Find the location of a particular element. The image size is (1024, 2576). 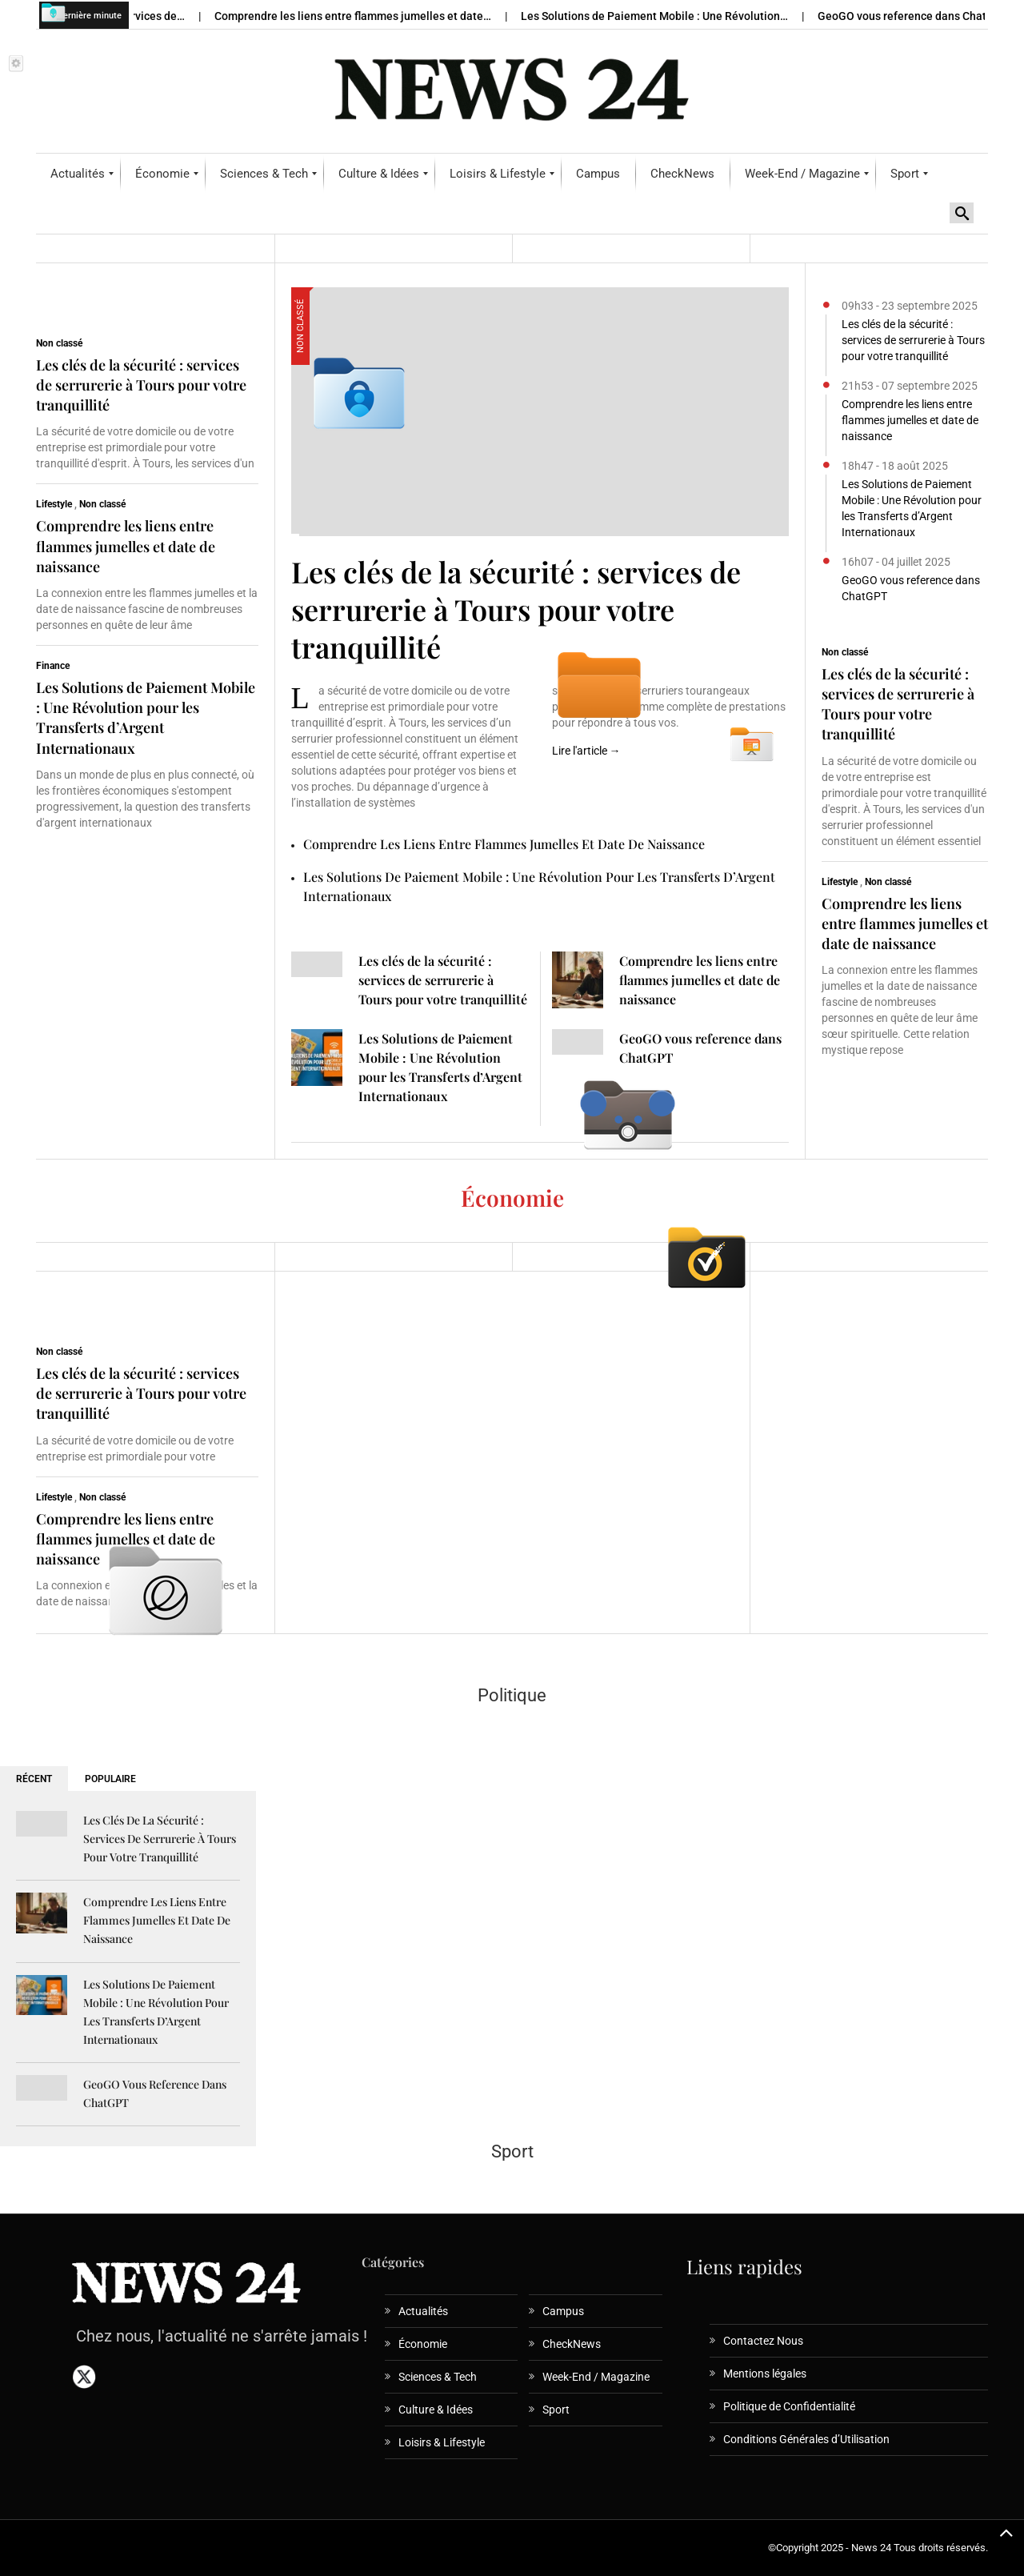

open norton antivirus files folder is located at coordinates (706, 1260).